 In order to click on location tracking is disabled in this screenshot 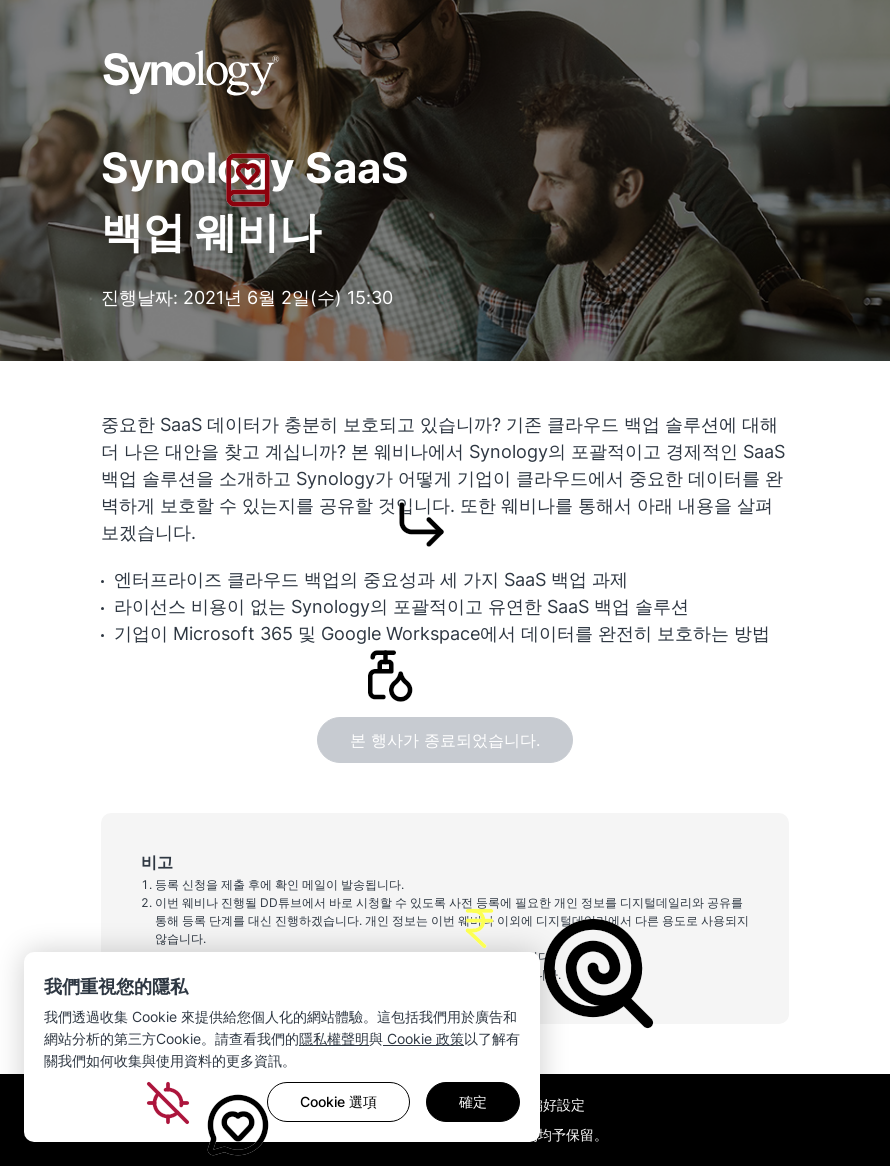, I will do `click(168, 1103)`.